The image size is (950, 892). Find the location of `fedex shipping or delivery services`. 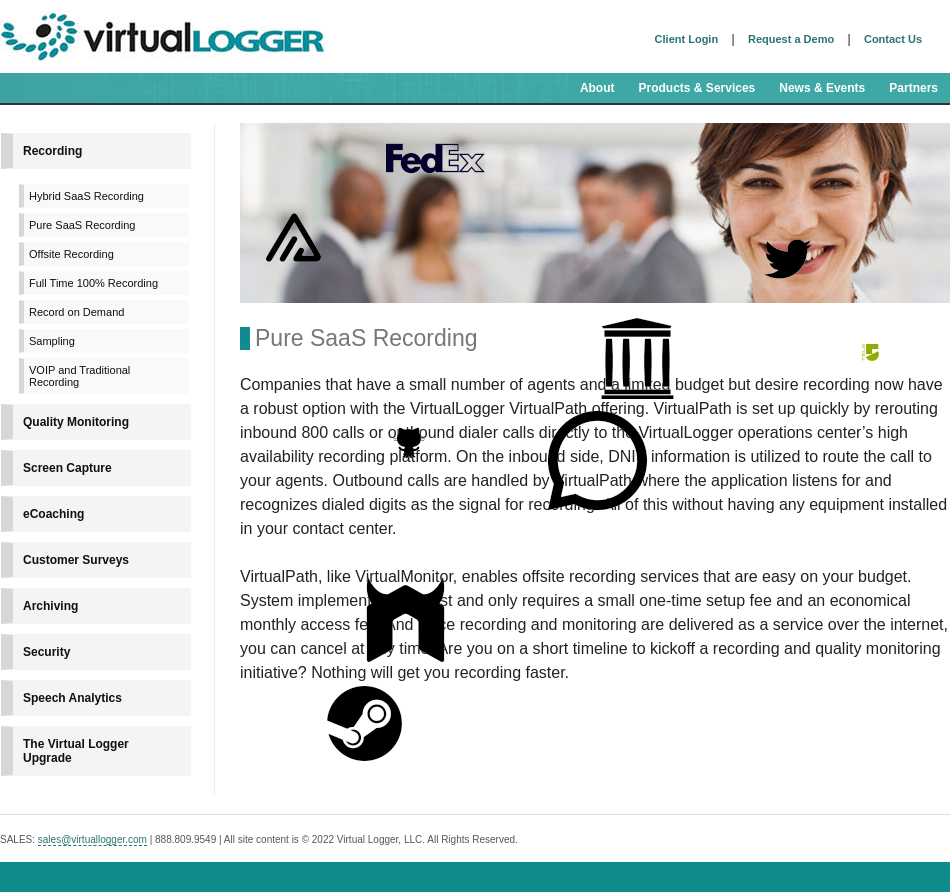

fedex shipping or delivery services is located at coordinates (435, 158).